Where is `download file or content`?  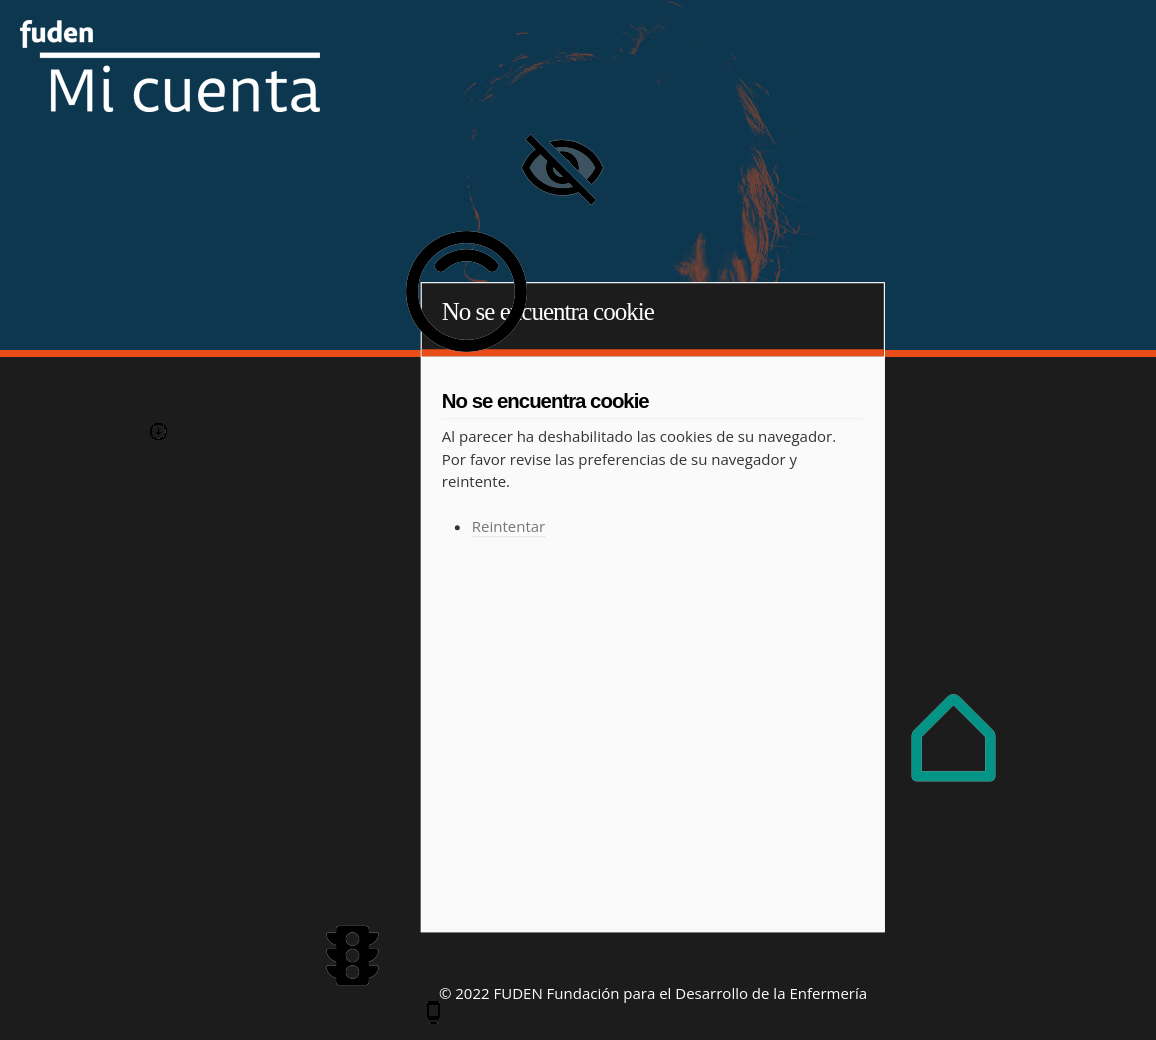
download file or content is located at coordinates (158, 431).